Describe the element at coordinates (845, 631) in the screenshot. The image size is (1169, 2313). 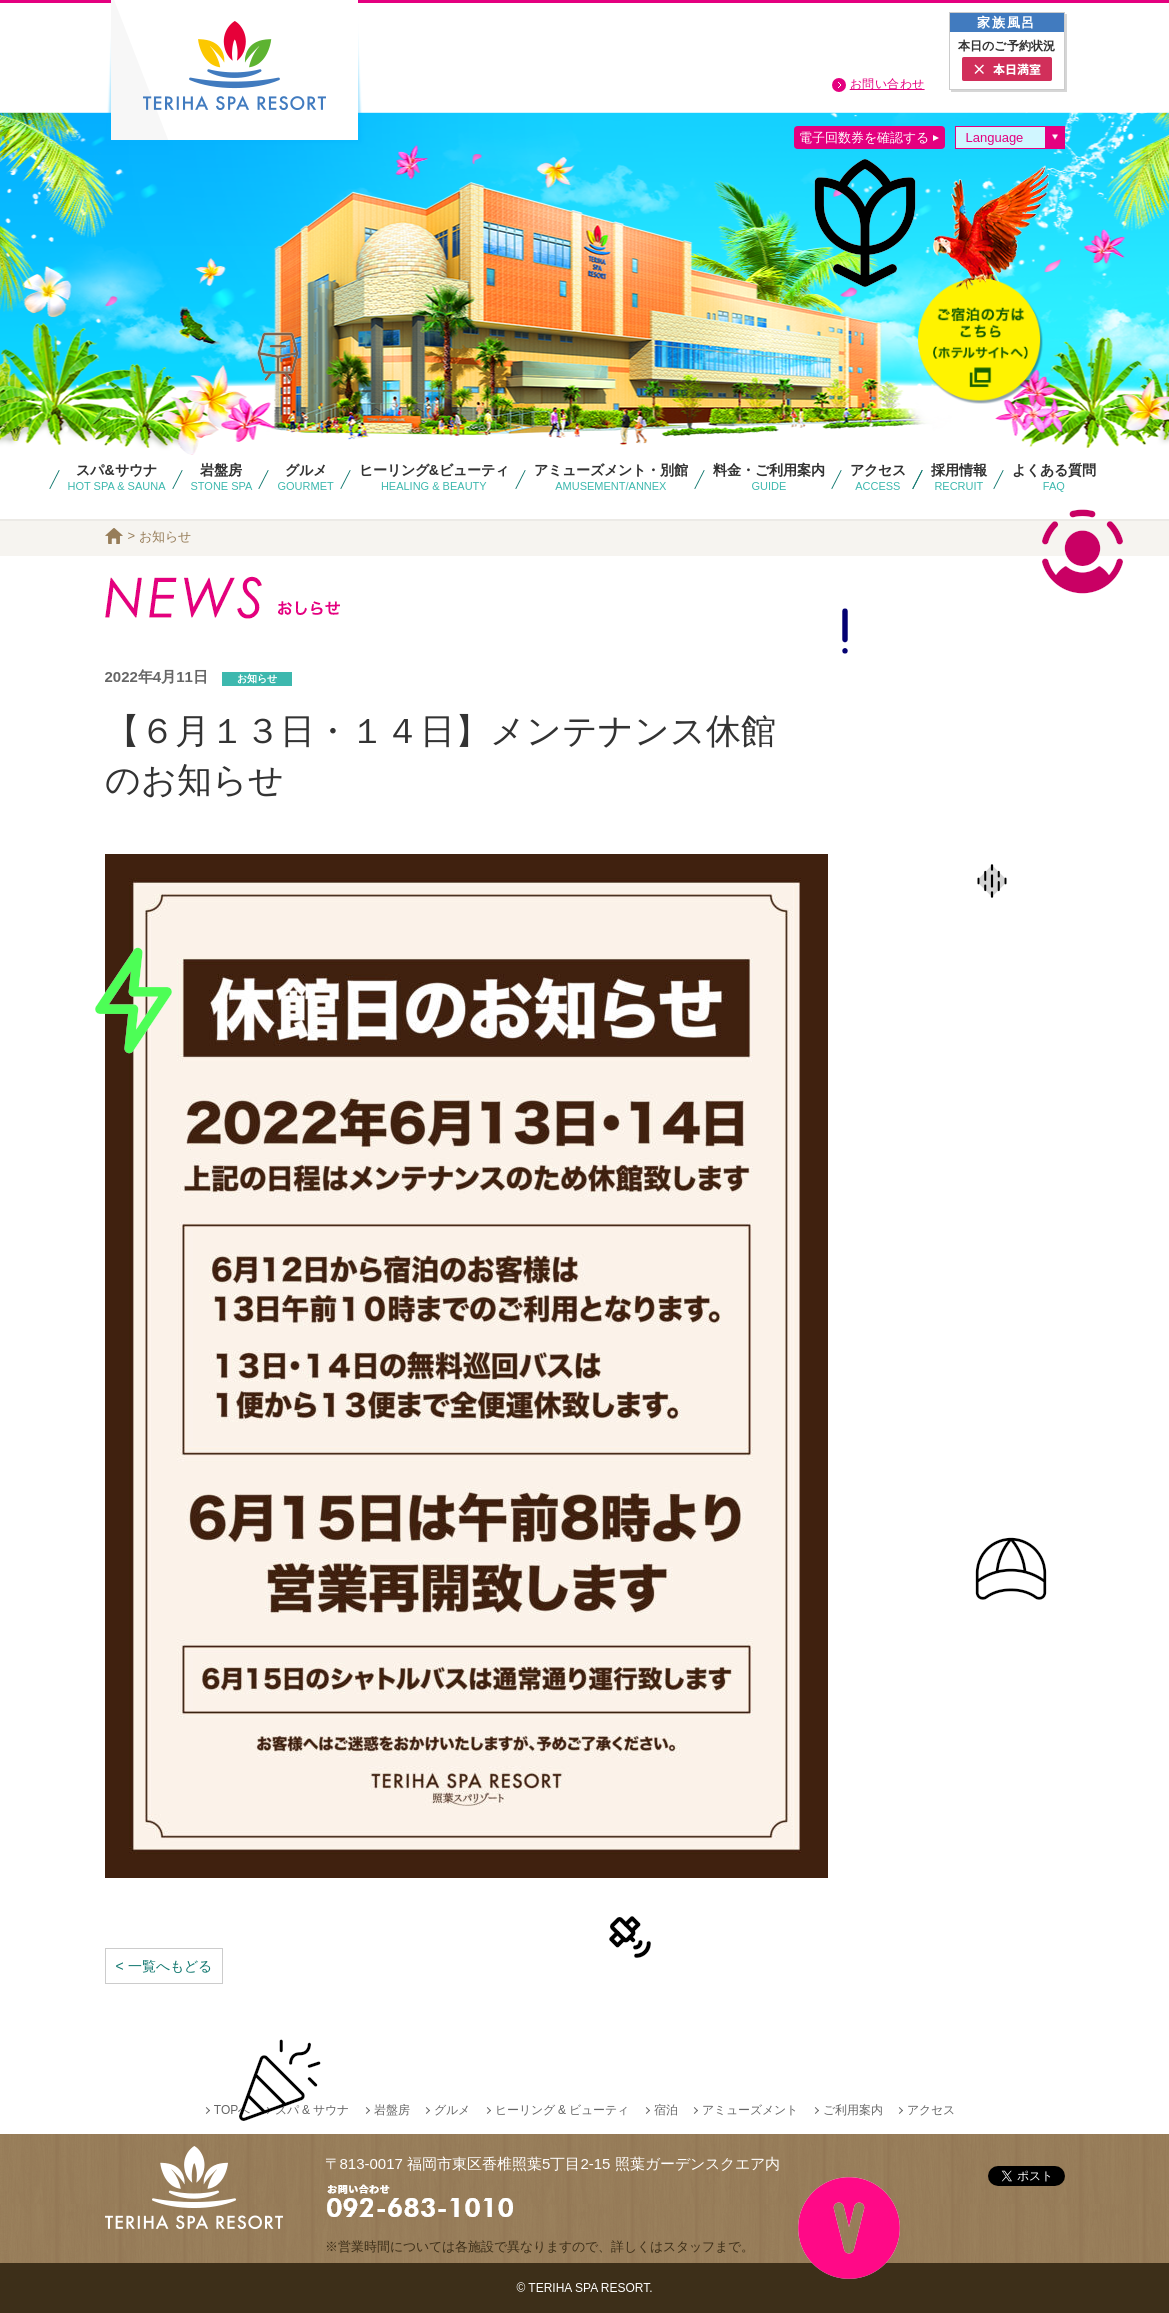
I see `indicates a warning or alert requiring attention` at that location.